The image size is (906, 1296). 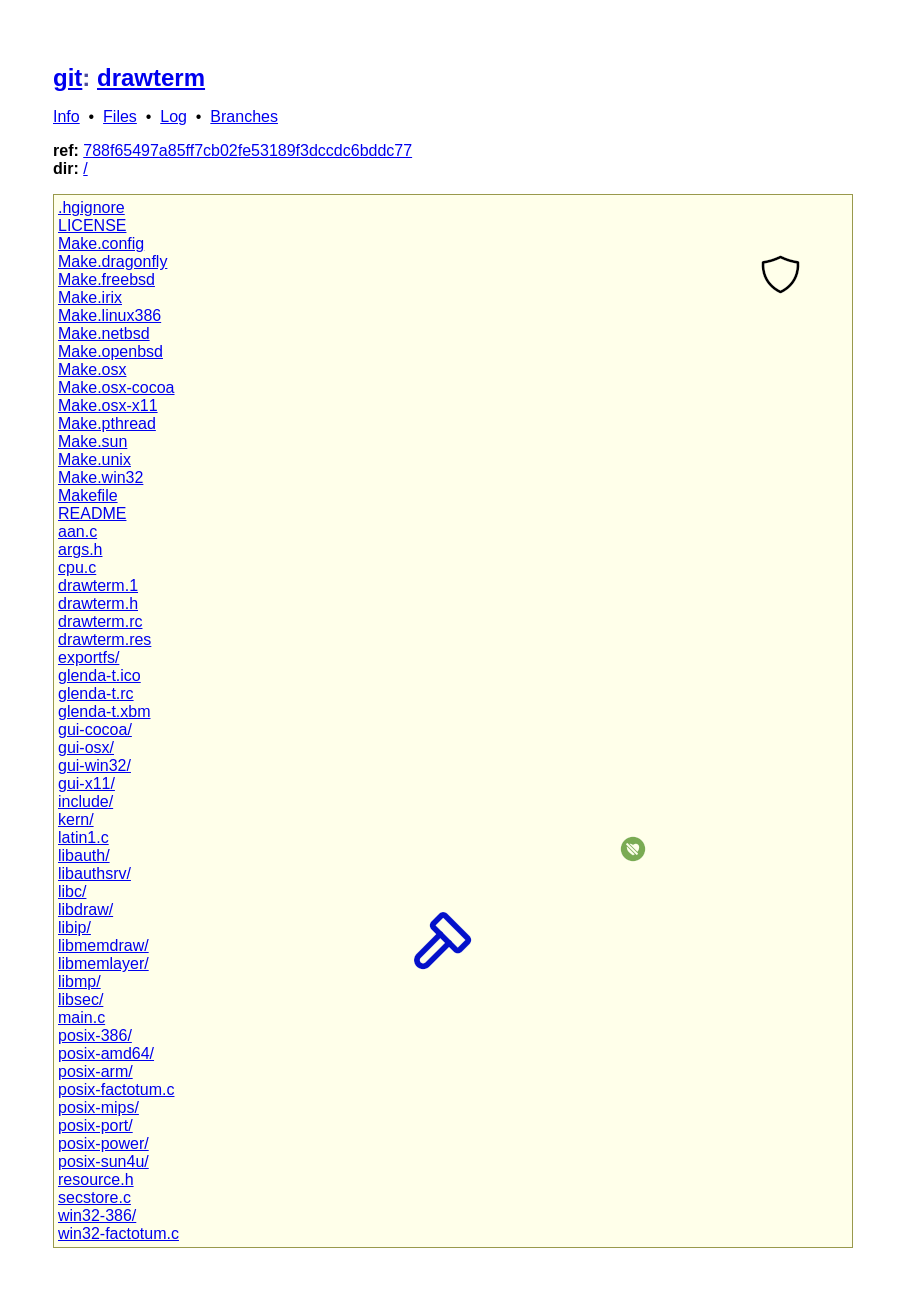 What do you see at coordinates (633, 849) in the screenshot?
I see `remove from favorites` at bounding box center [633, 849].